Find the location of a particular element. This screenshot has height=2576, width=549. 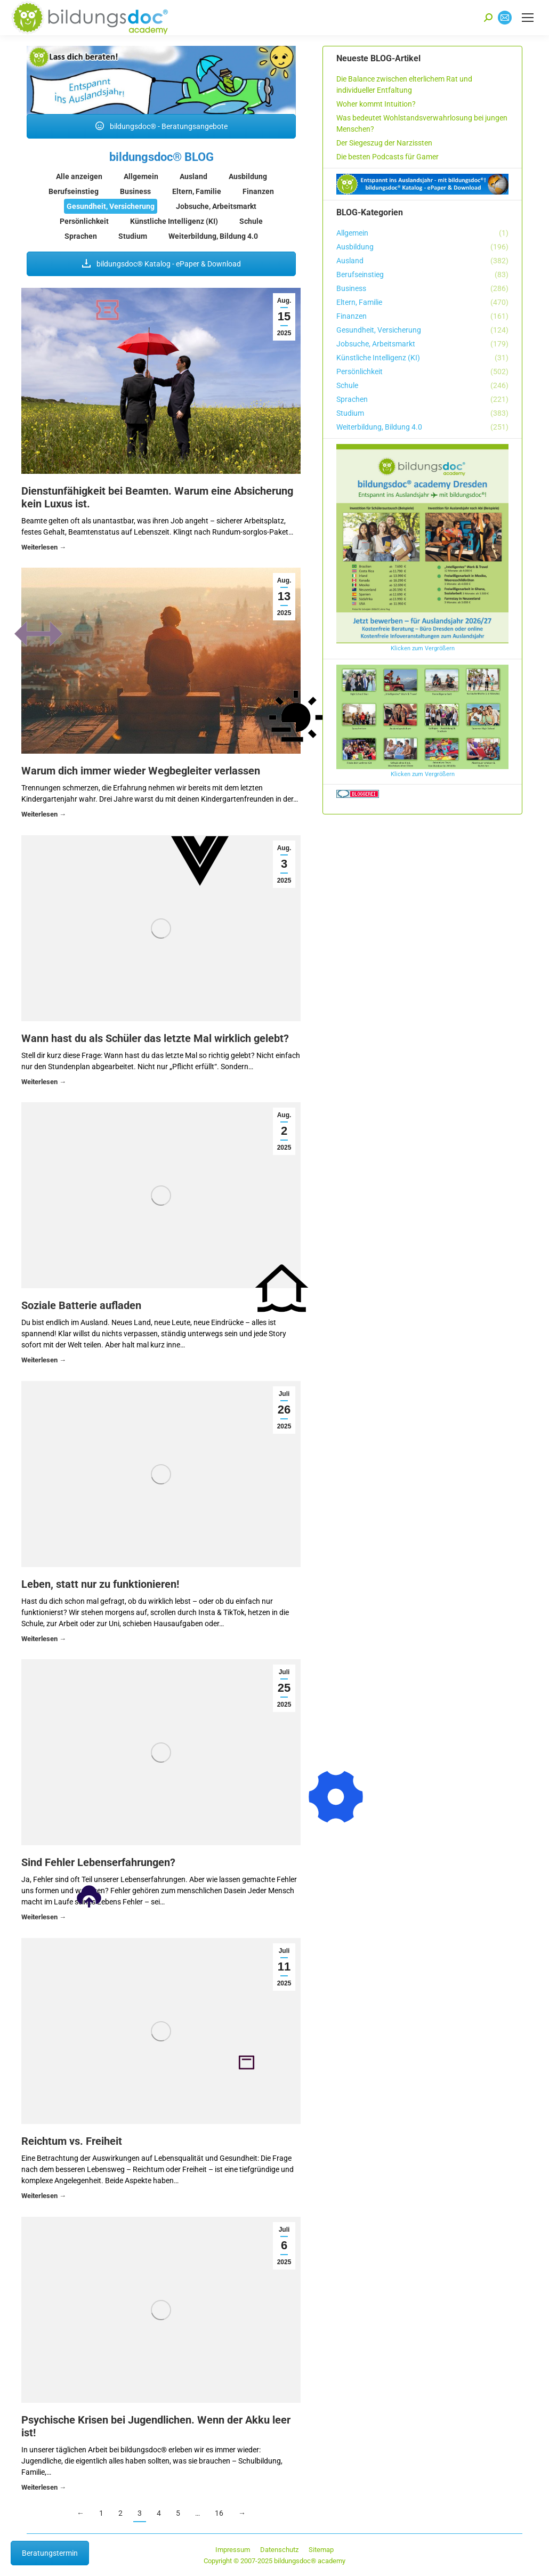

expand content horizontally is located at coordinates (38, 634).